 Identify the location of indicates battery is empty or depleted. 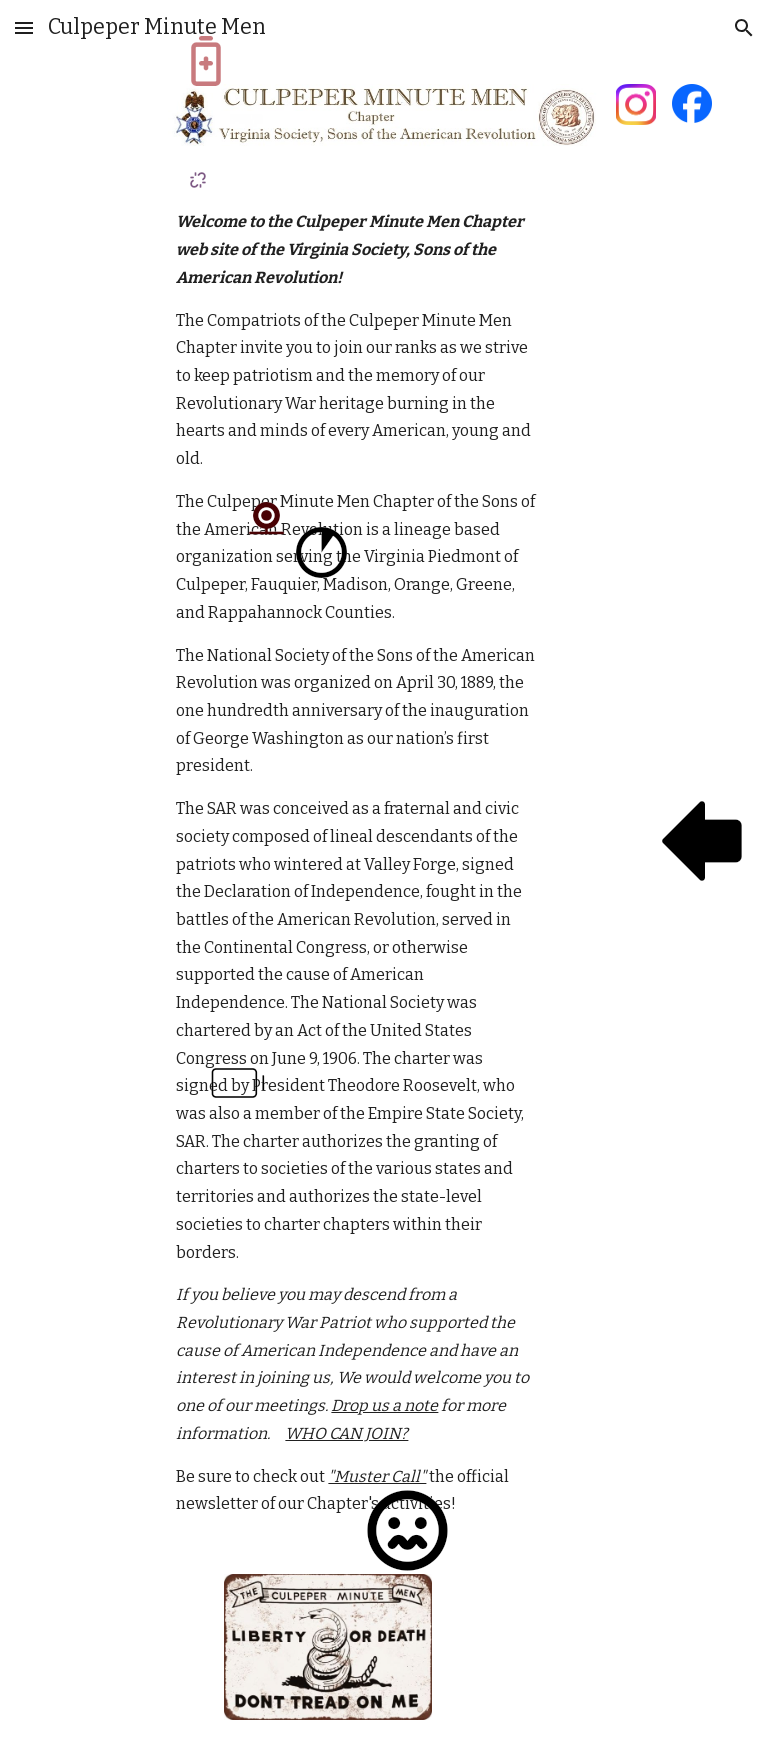
(237, 1083).